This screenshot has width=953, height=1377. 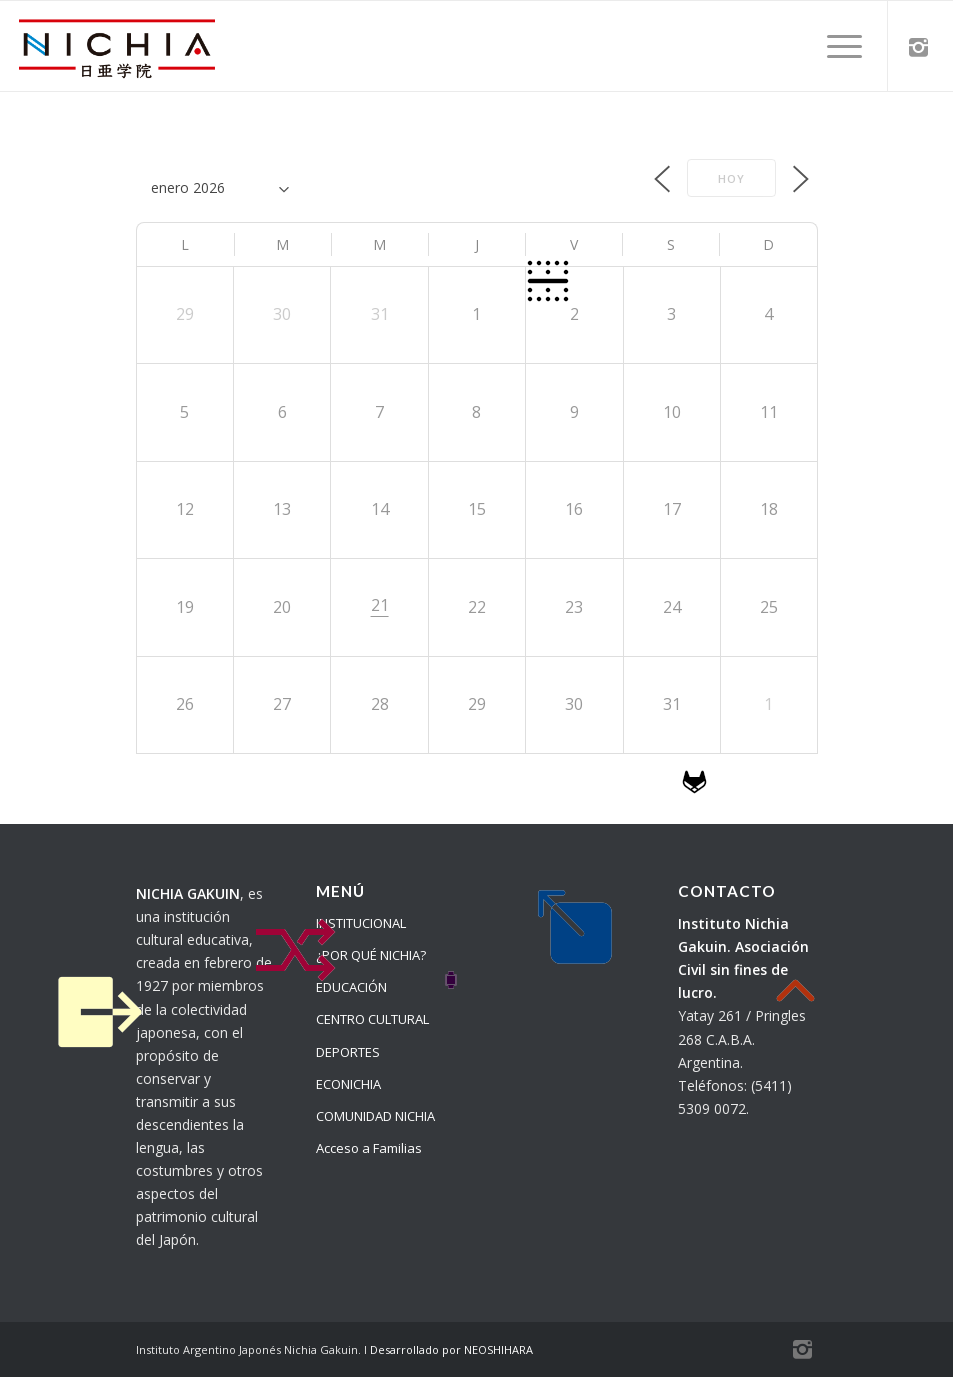 I want to click on apply horizontal border to selected cells, so click(x=548, y=281).